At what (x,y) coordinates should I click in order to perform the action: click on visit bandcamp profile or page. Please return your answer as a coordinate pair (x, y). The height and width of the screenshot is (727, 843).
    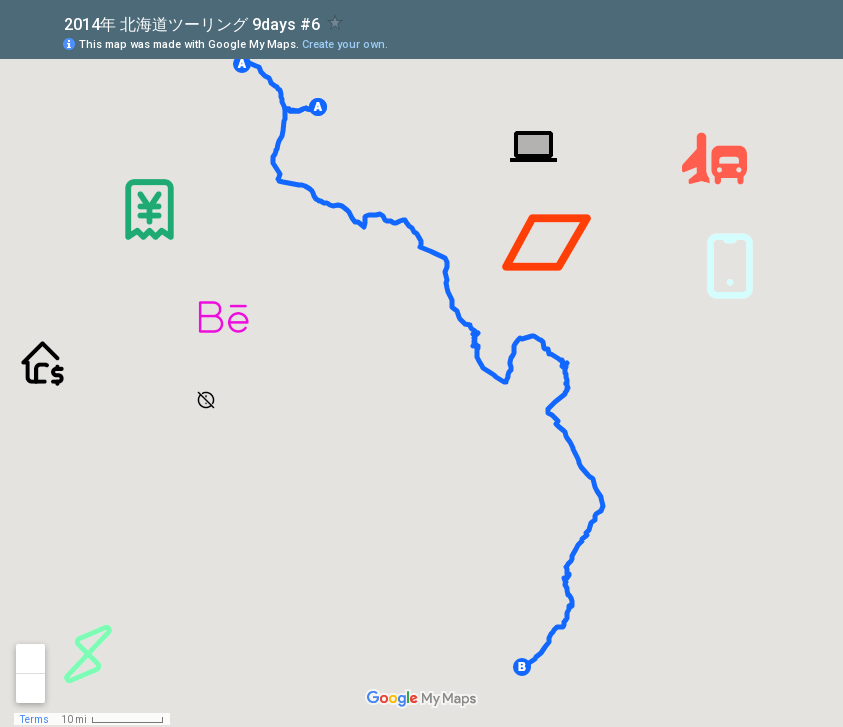
    Looking at the image, I should click on (546, 242).